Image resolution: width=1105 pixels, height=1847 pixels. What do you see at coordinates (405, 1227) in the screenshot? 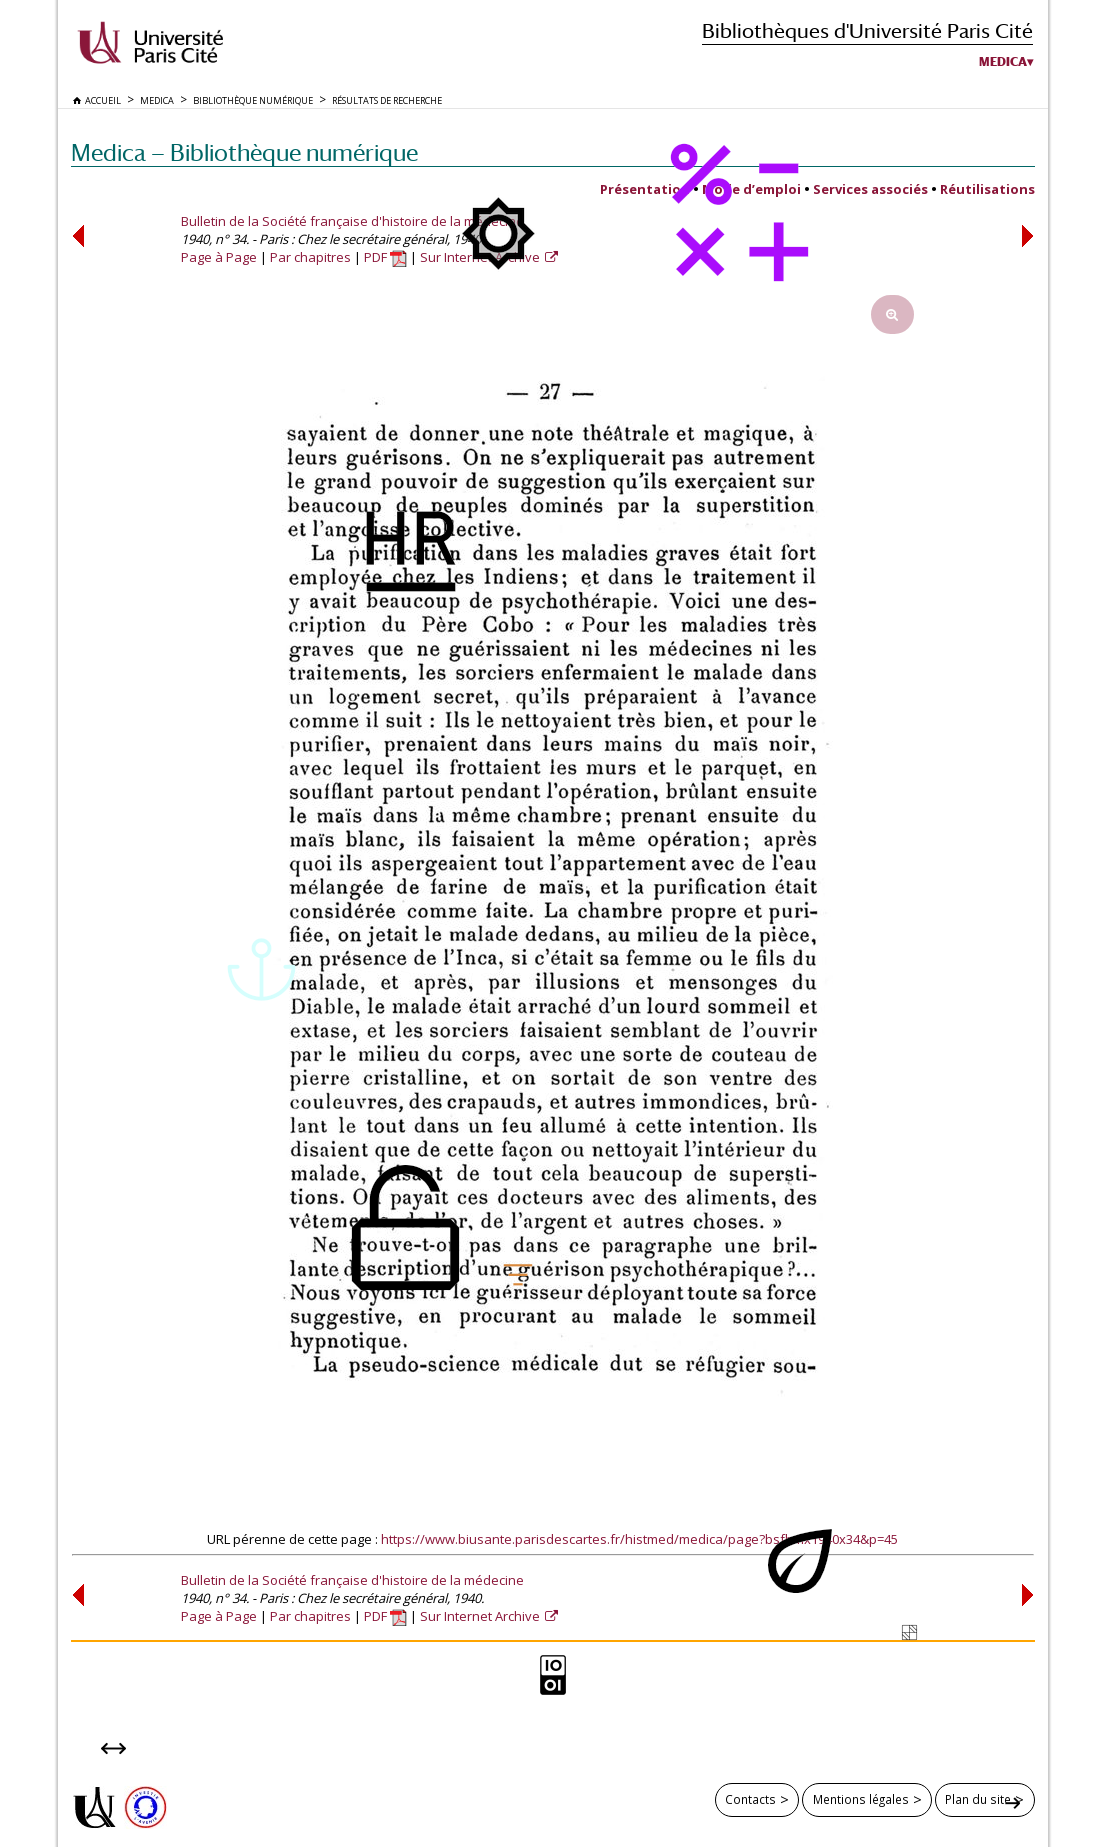
I see `unlock a file or resource` at bounding box center [405, 1227].